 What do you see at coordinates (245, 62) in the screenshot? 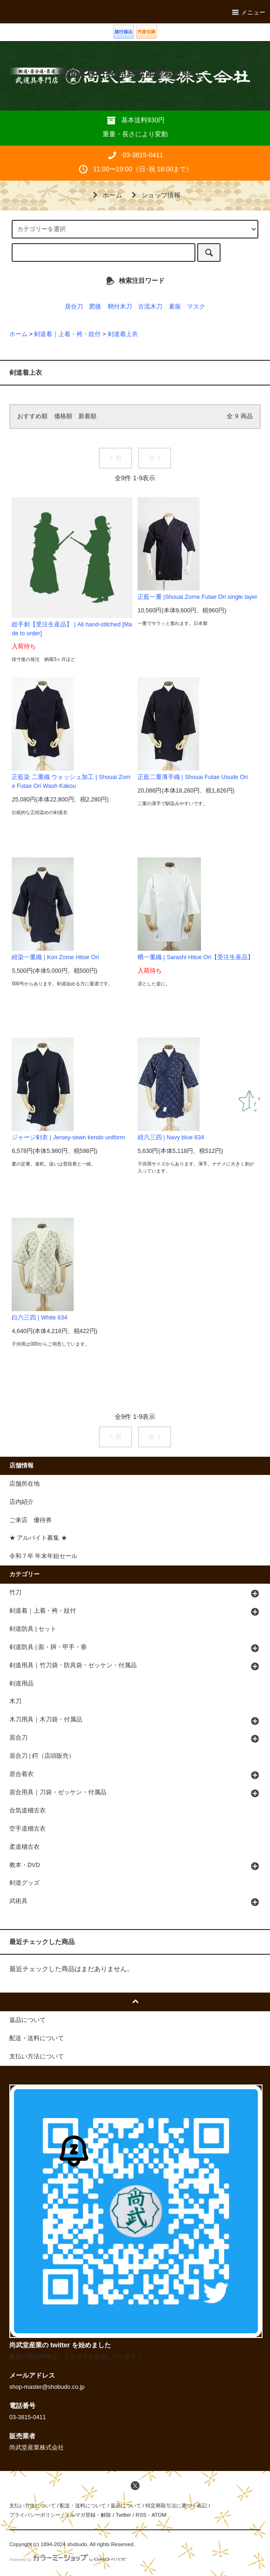
I see `highlight or mark selected text` at bounding box center [245, 62].